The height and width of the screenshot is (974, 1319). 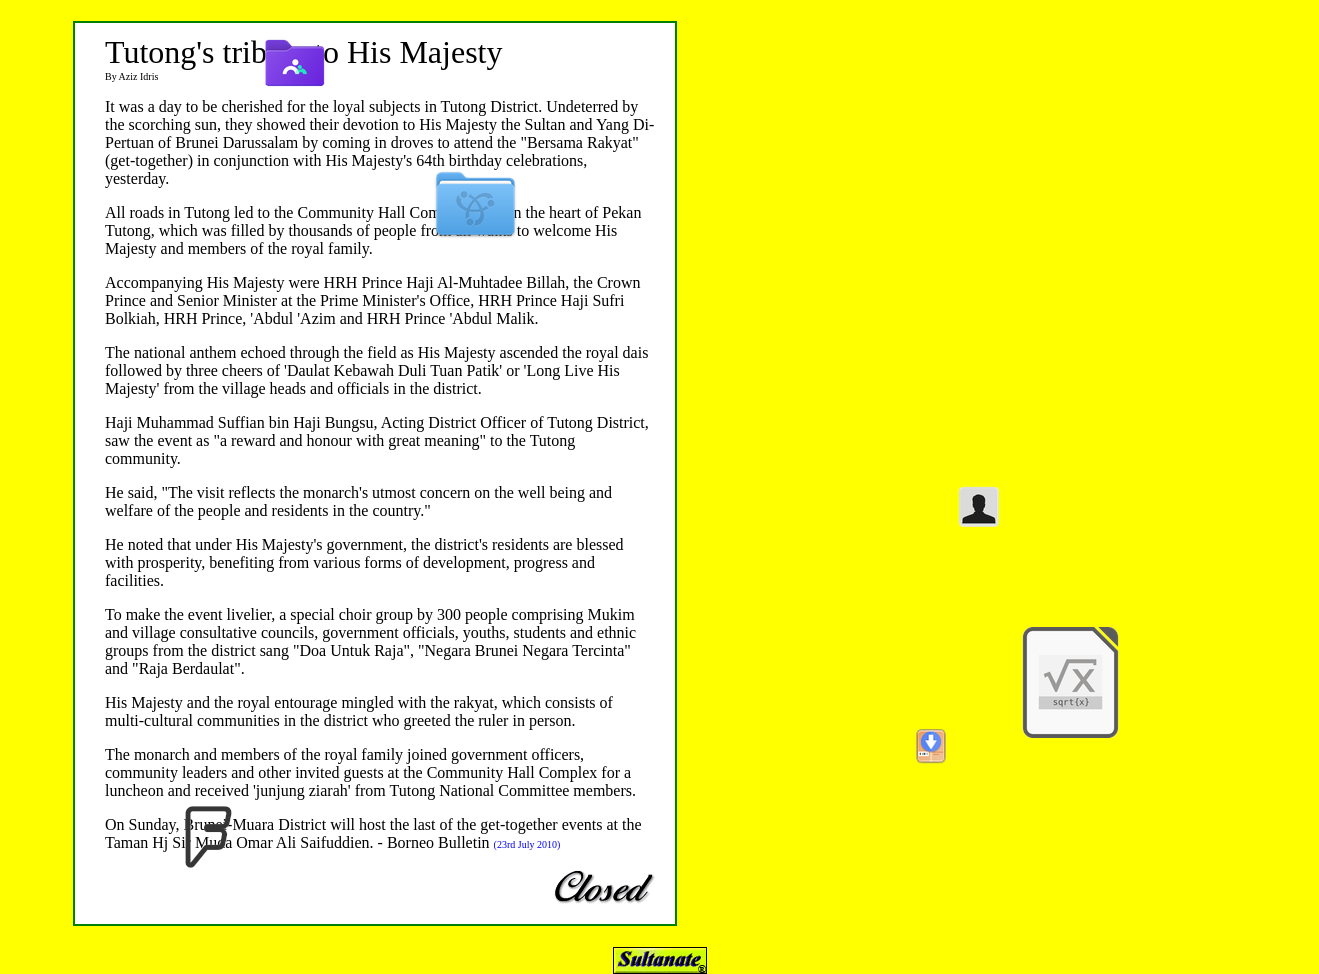 I want to click on connect your foursquare account, so click(x=206, y=837).